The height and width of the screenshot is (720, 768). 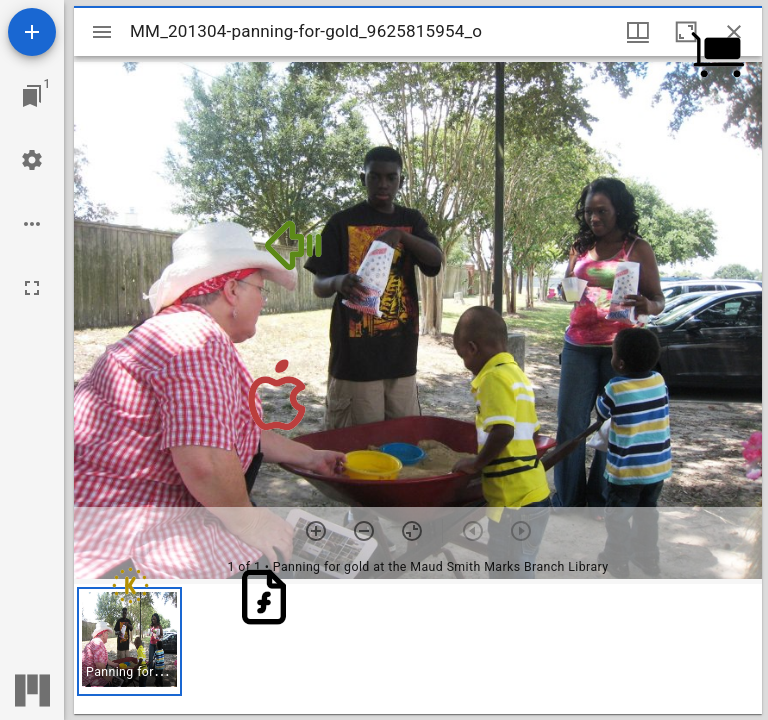 What do you see at coordinates (278, 396) in the screenshot?
I see `apple brand or product identifier` at bounding box center [278, 396].